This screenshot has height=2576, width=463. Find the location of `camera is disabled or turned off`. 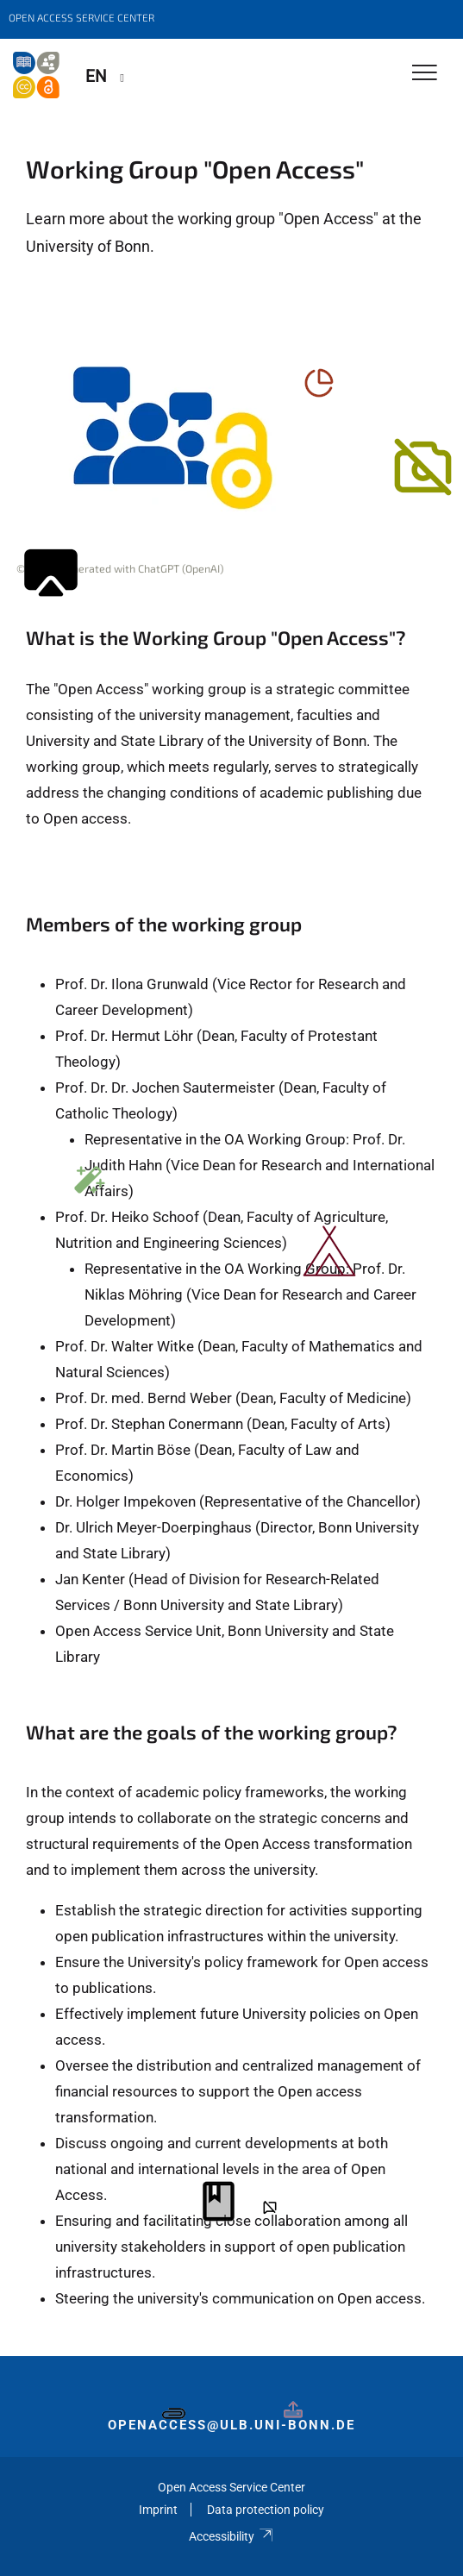

camera is disabled or turned off is located at coordinates (422, 467).